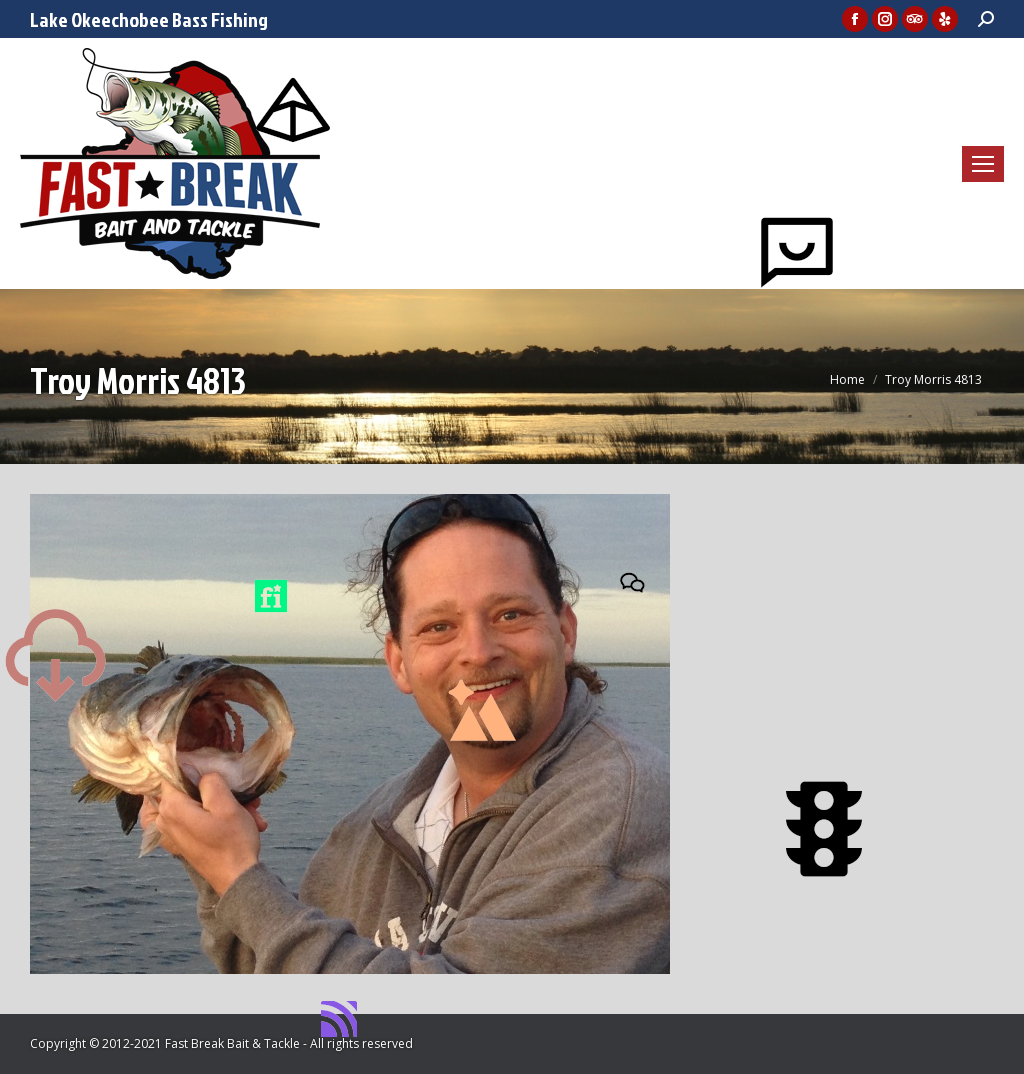 The width and height of the screenshot is (1024, 1074). Describe the element at coordinates (339, 1019) in the screenshot. I see `MQTT protocol or messaging service integration` at that location.